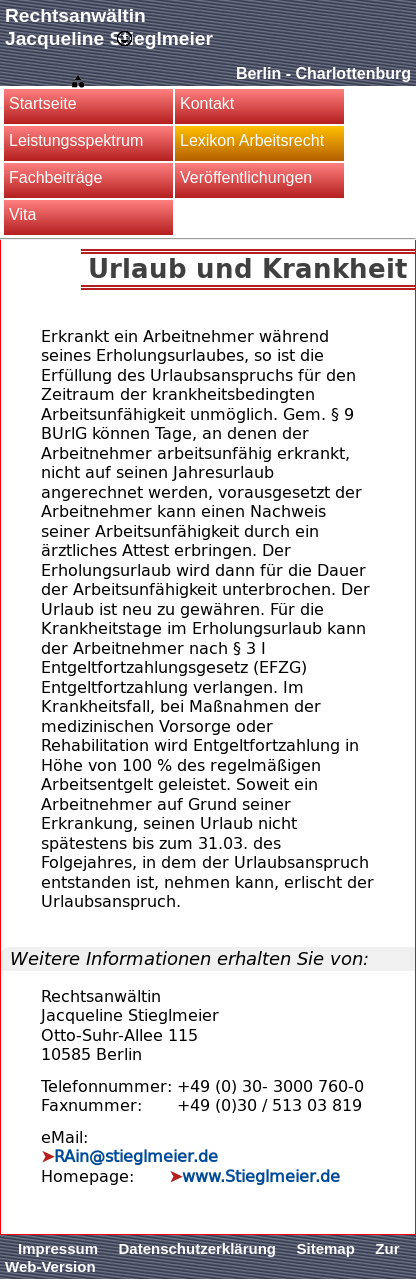 This screenshot has height=1279, width=416. I want to click on rate your experience as very satisfied, so click(124, 38).